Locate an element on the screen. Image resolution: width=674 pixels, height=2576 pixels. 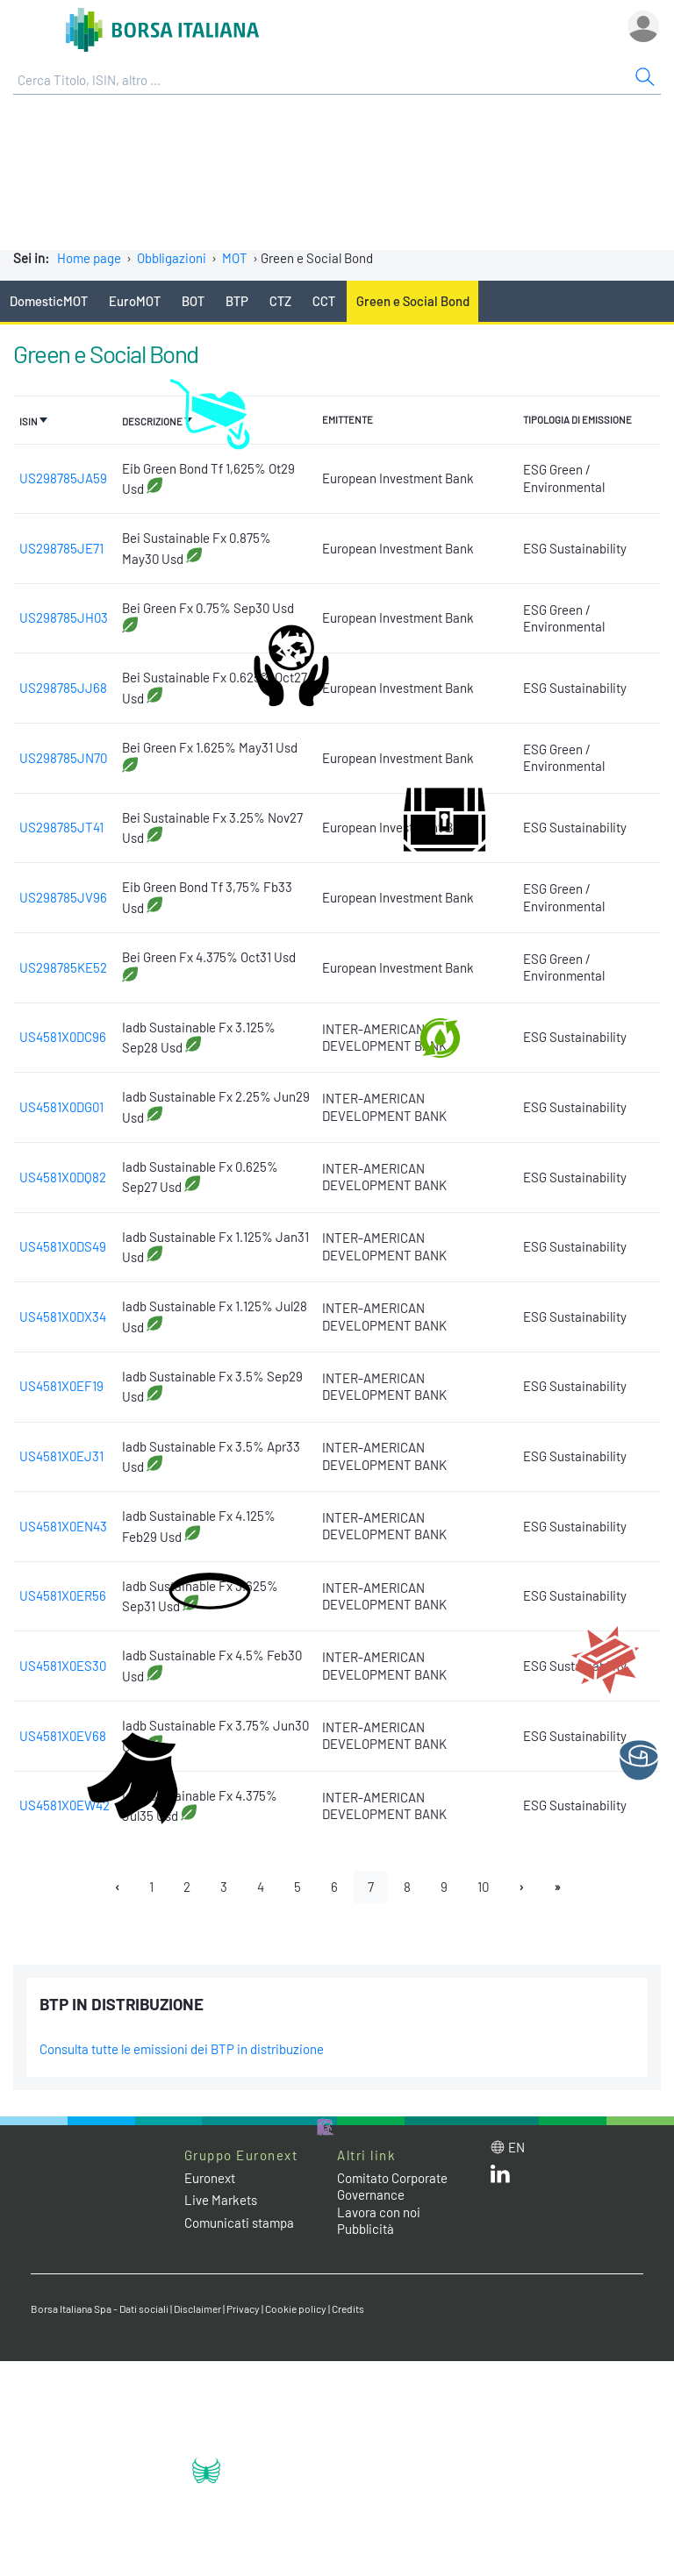
view environmental or sustainability features is located at coordinates (291, 666).